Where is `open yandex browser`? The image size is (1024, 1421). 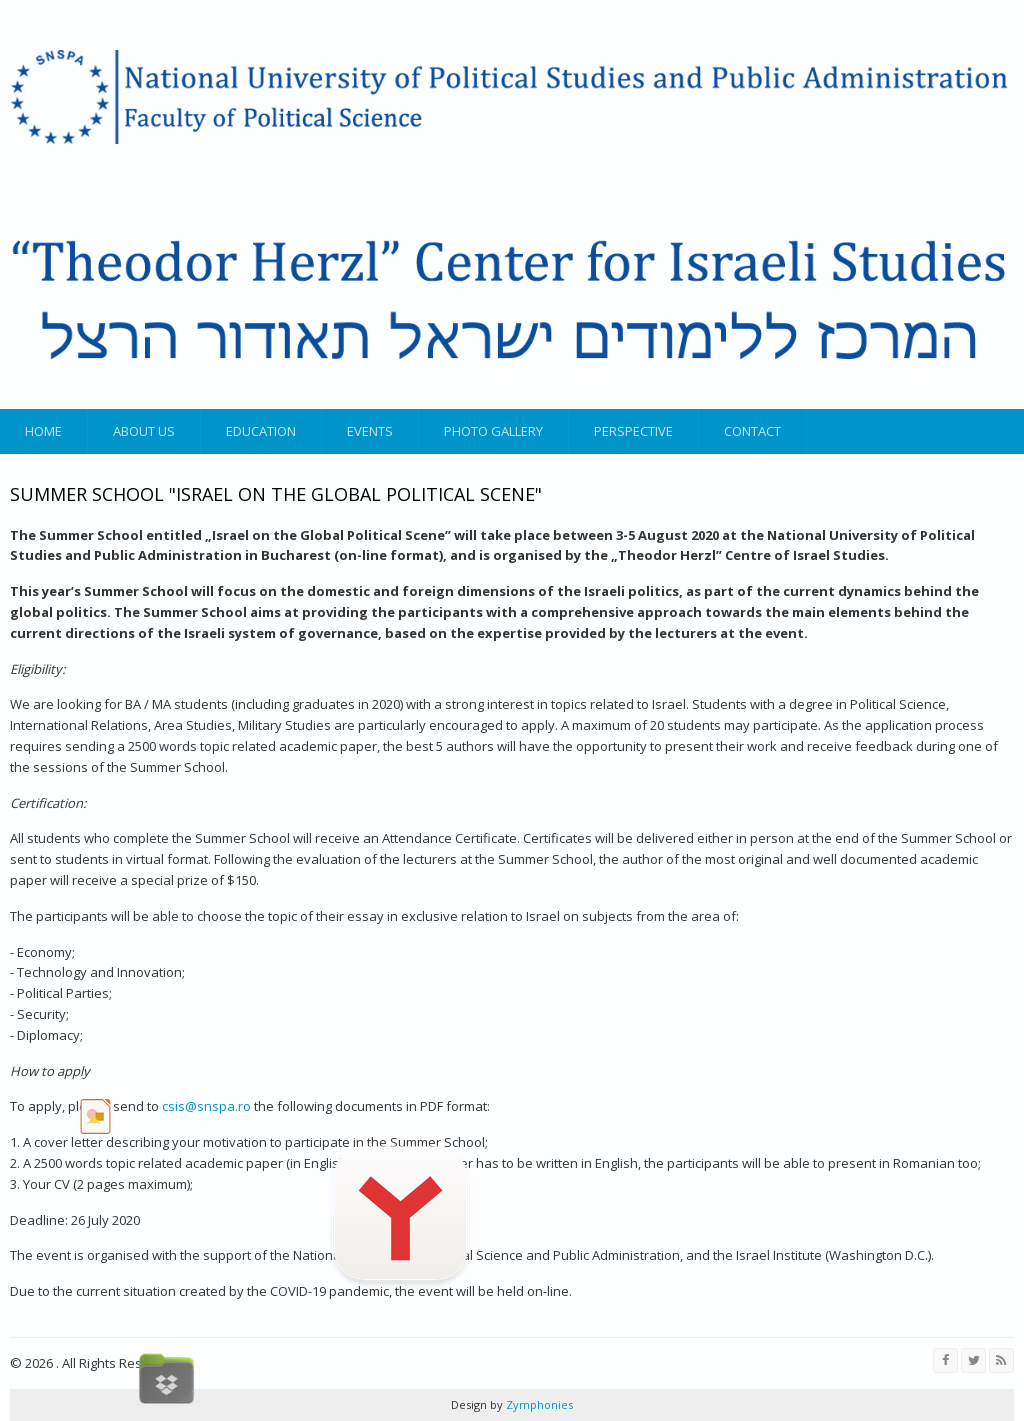 open yandex browser is located at coordinates (400, 1213).